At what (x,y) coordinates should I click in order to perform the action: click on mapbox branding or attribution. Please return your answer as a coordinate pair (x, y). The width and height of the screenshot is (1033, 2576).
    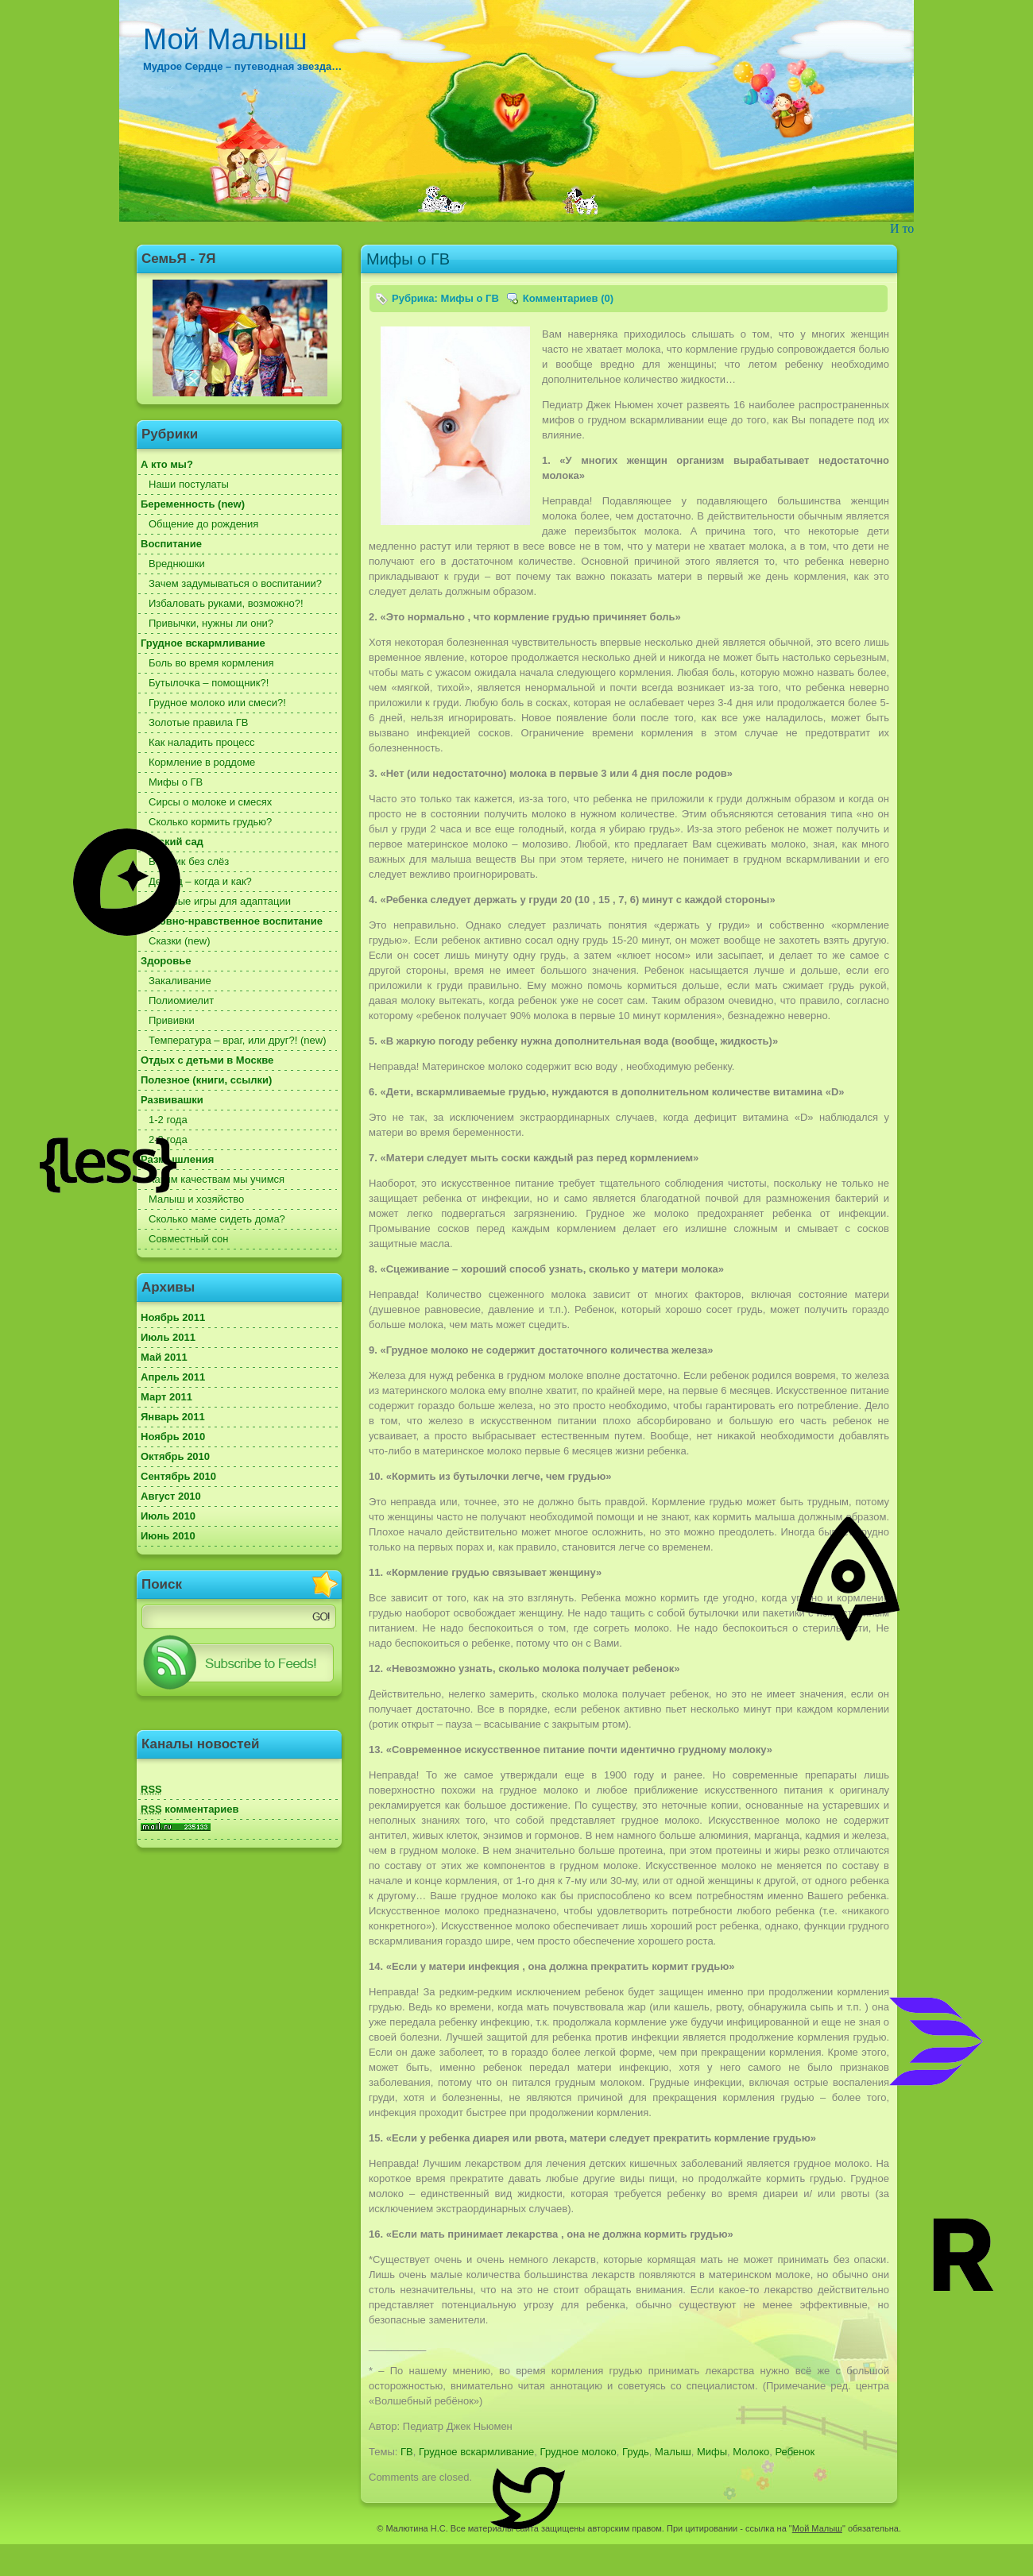
    Looking at the image, I should click on (126, 882).